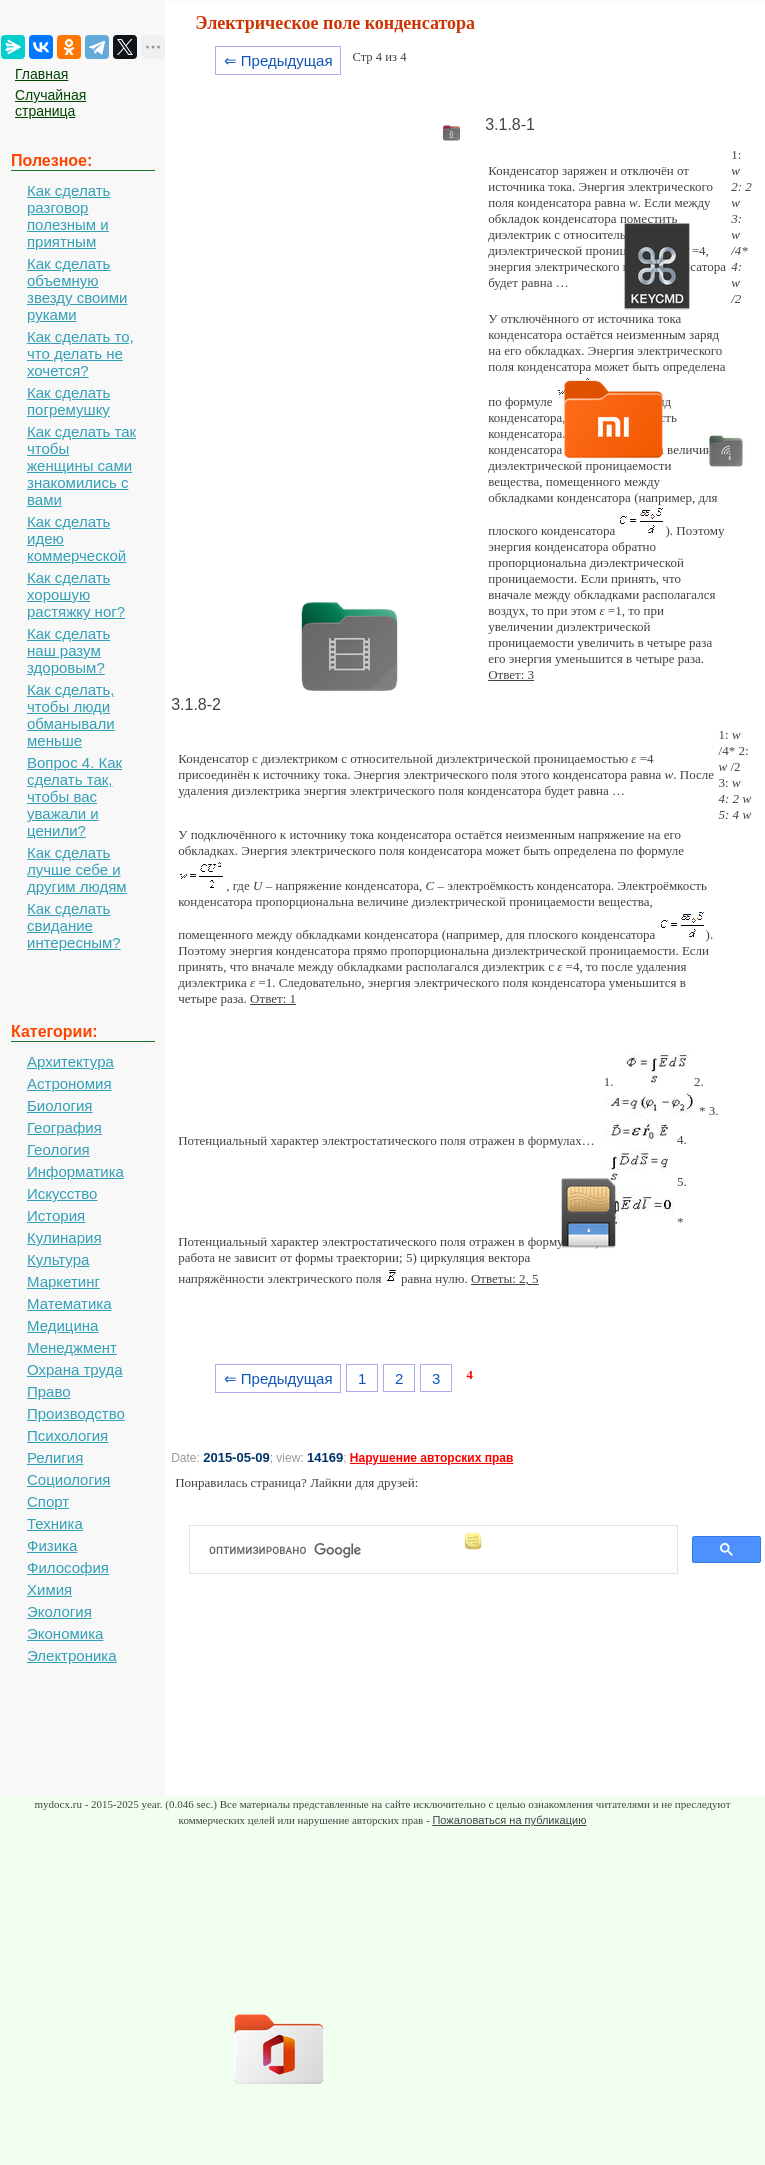  Describe the element at coordinates (613, 422) in the screenshot. I see `open xiaomi-related files folder` at that location.